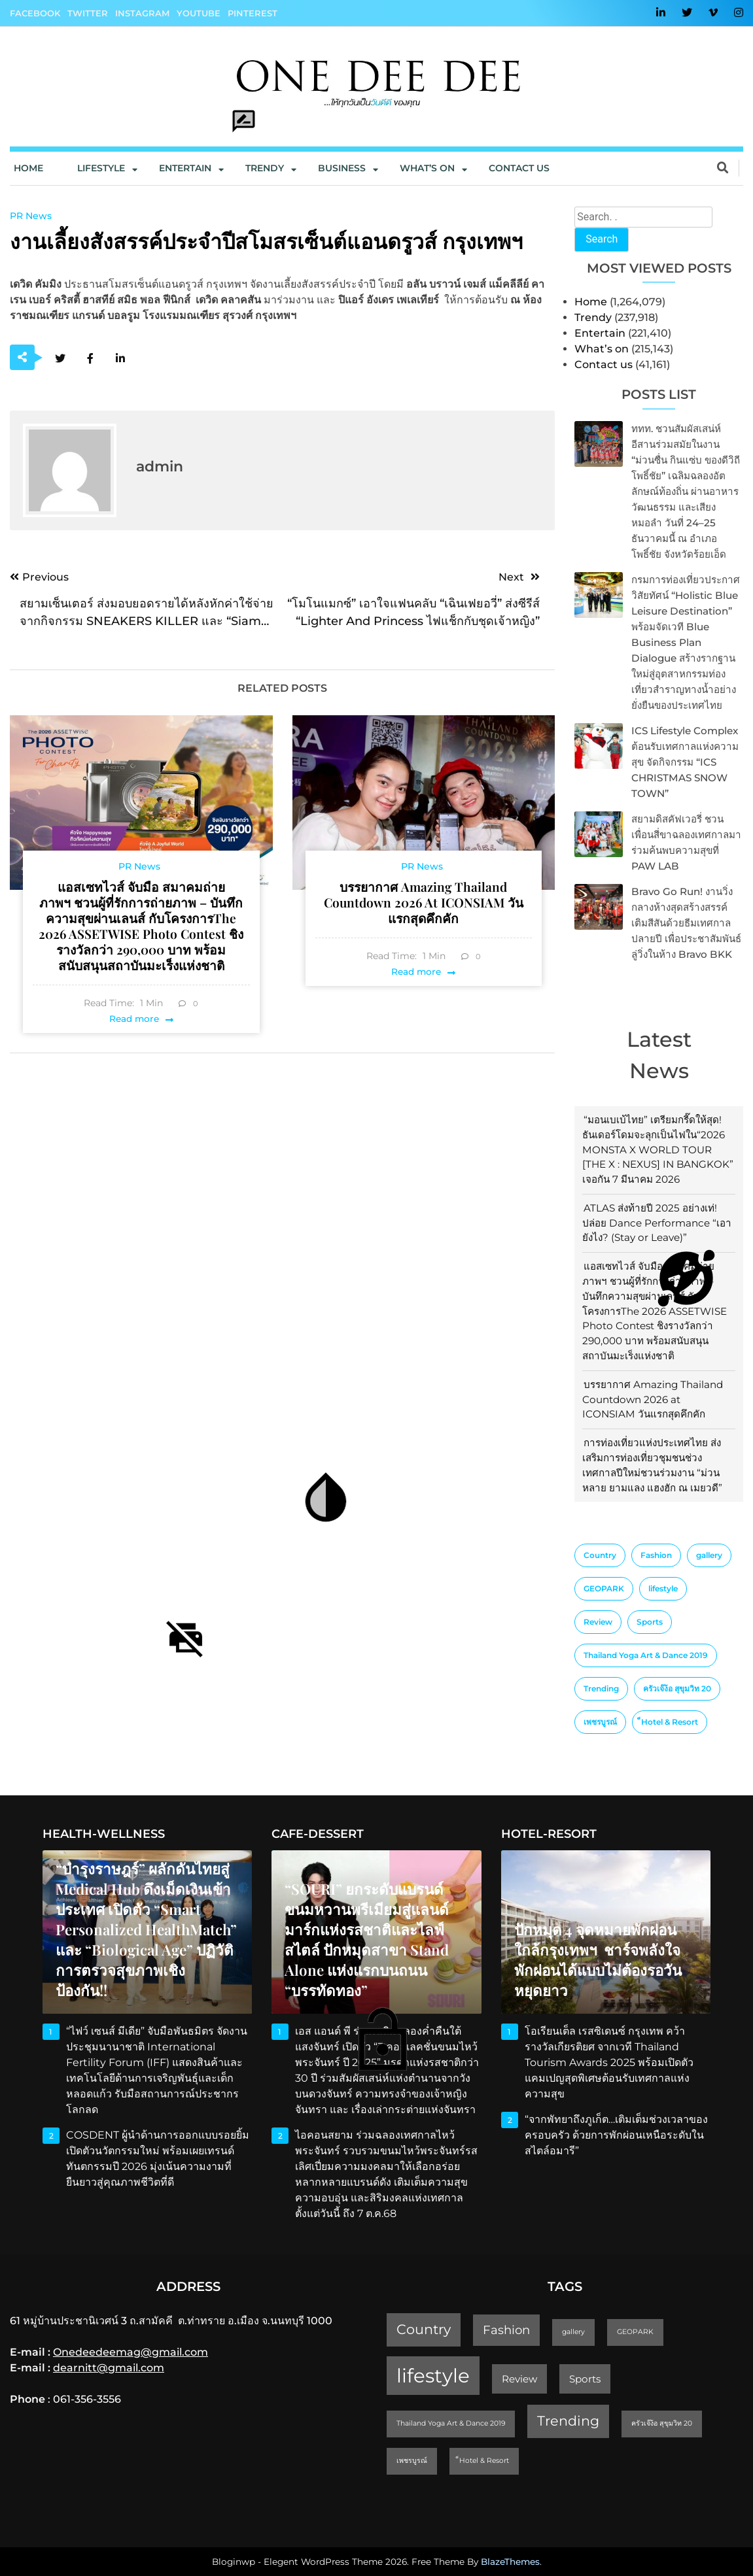 This screenshot has height=2576, width=753. Describe the element at coordinates (383, 2041) in the screenshot. I see `unlock a secured item or feature` at that location.